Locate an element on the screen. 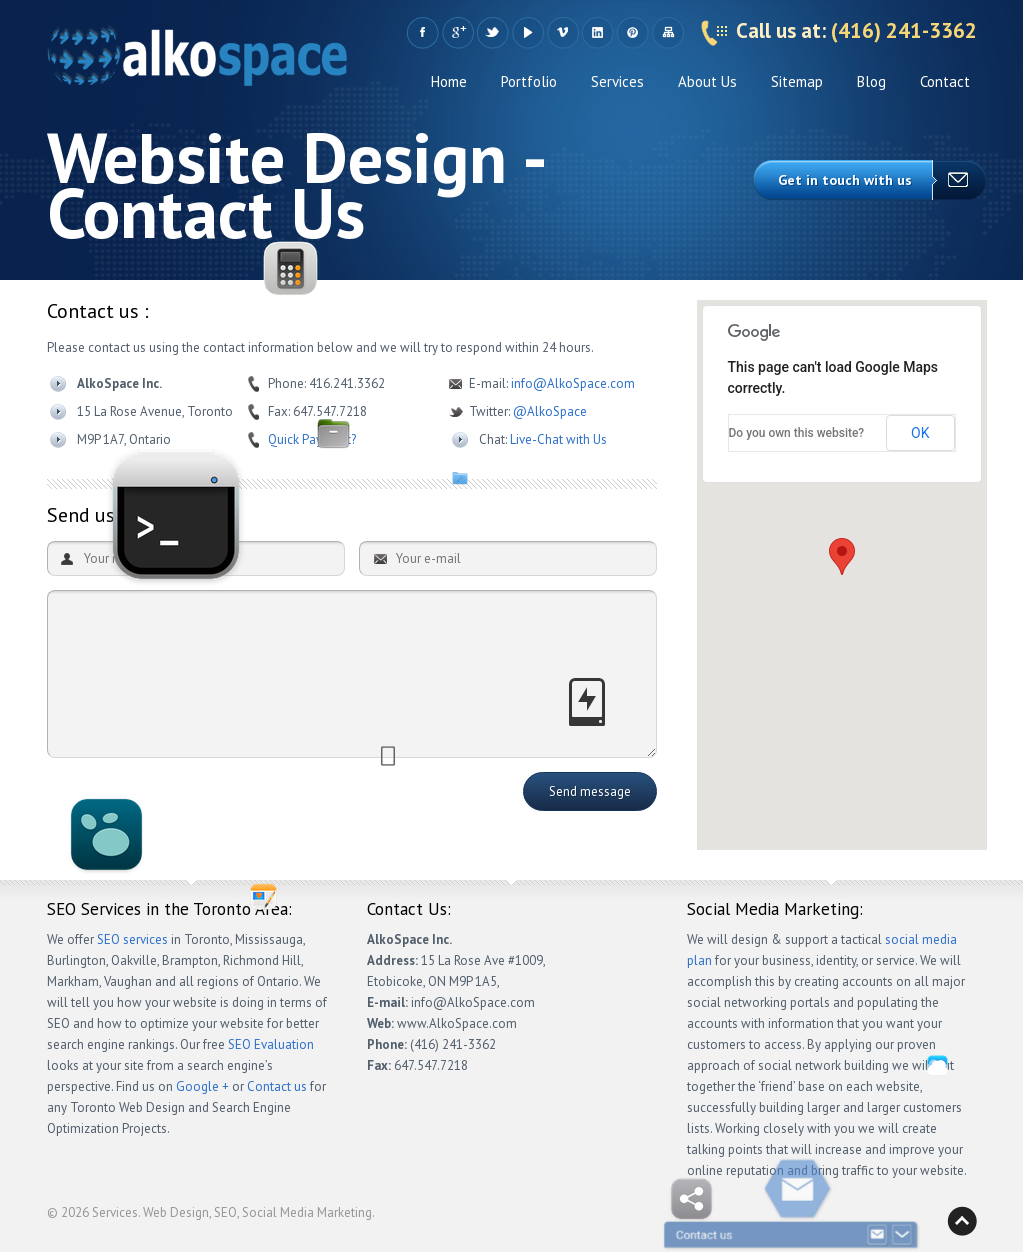 The width and height of the screenshot is (1023, 1252). open logseq app is located at coordinates (106, 834).